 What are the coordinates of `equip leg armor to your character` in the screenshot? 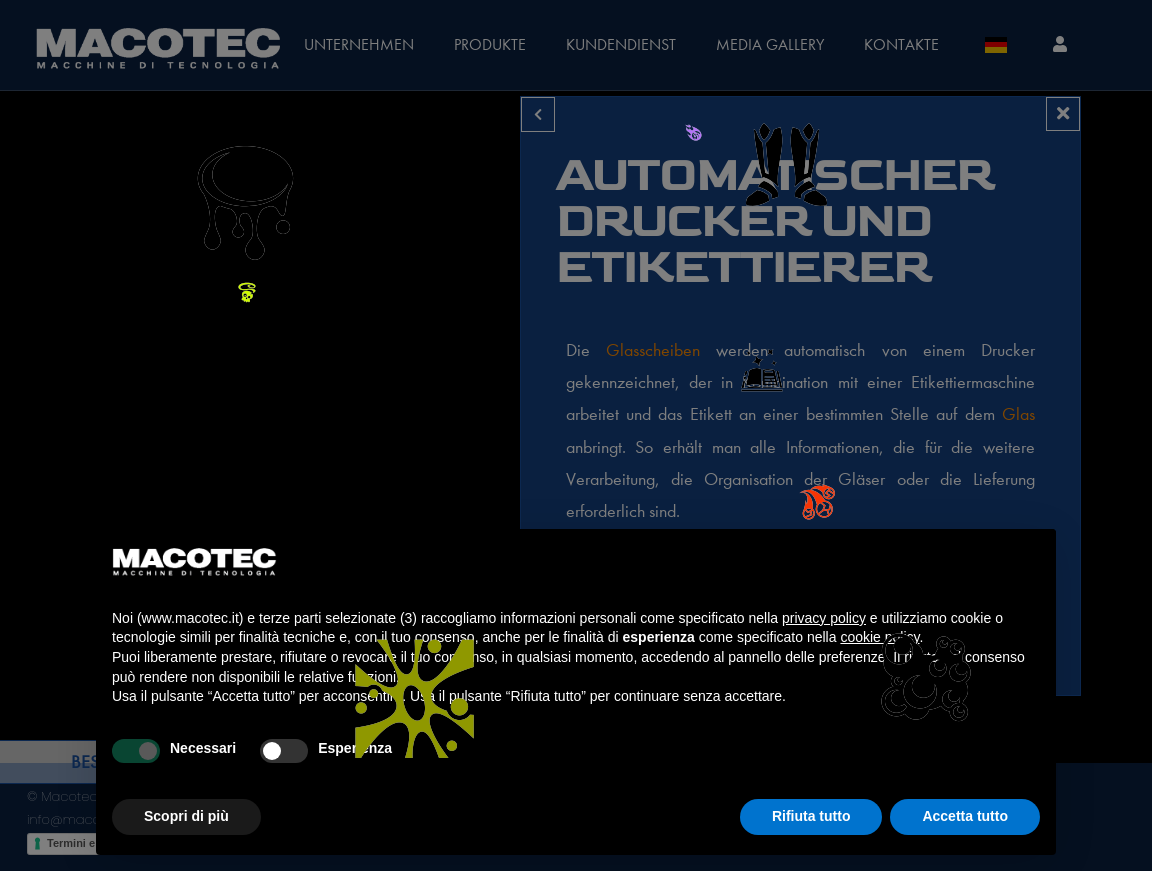 It's located at (786, 164).